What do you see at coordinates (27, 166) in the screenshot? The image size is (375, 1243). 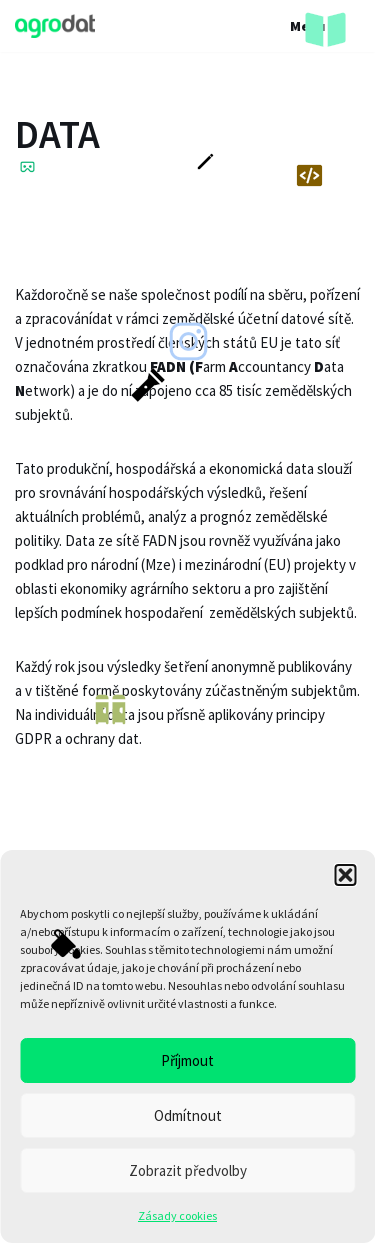 I see `access virtual reality or VR mode` at bounding box center [27, 166].